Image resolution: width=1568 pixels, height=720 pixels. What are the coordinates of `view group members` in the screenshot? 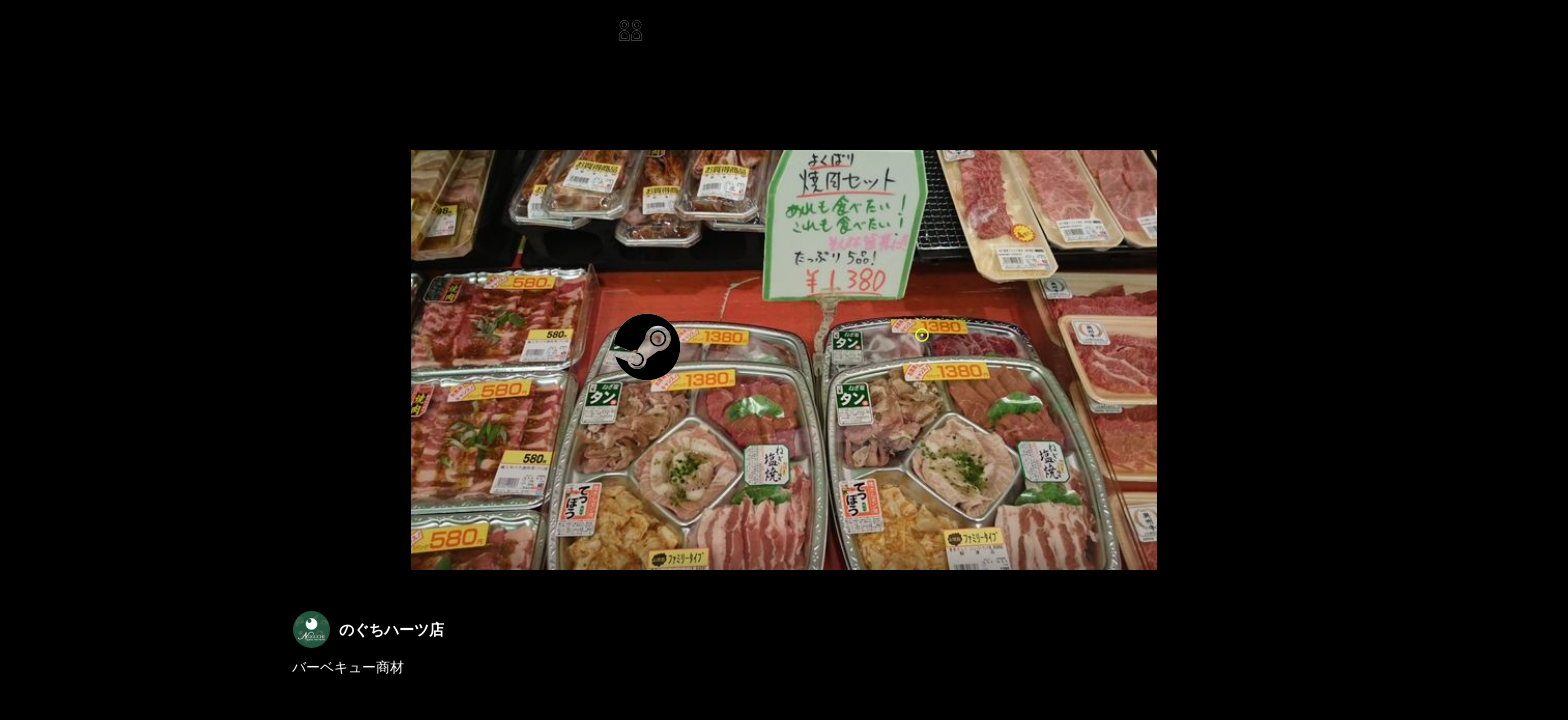 It's located at (630, 30).